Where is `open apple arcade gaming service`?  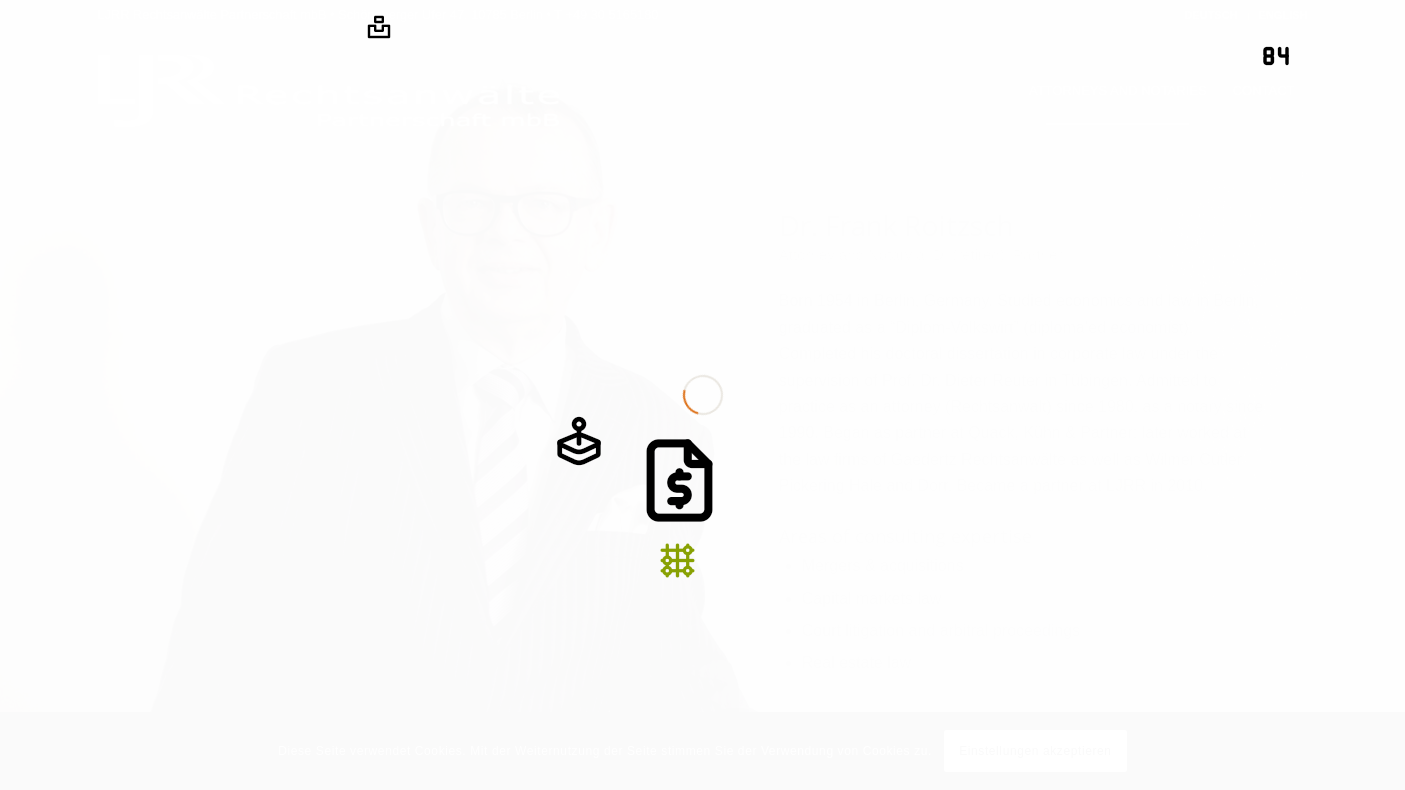
open apple arcade gaming service is located at coordinates (579, 441).